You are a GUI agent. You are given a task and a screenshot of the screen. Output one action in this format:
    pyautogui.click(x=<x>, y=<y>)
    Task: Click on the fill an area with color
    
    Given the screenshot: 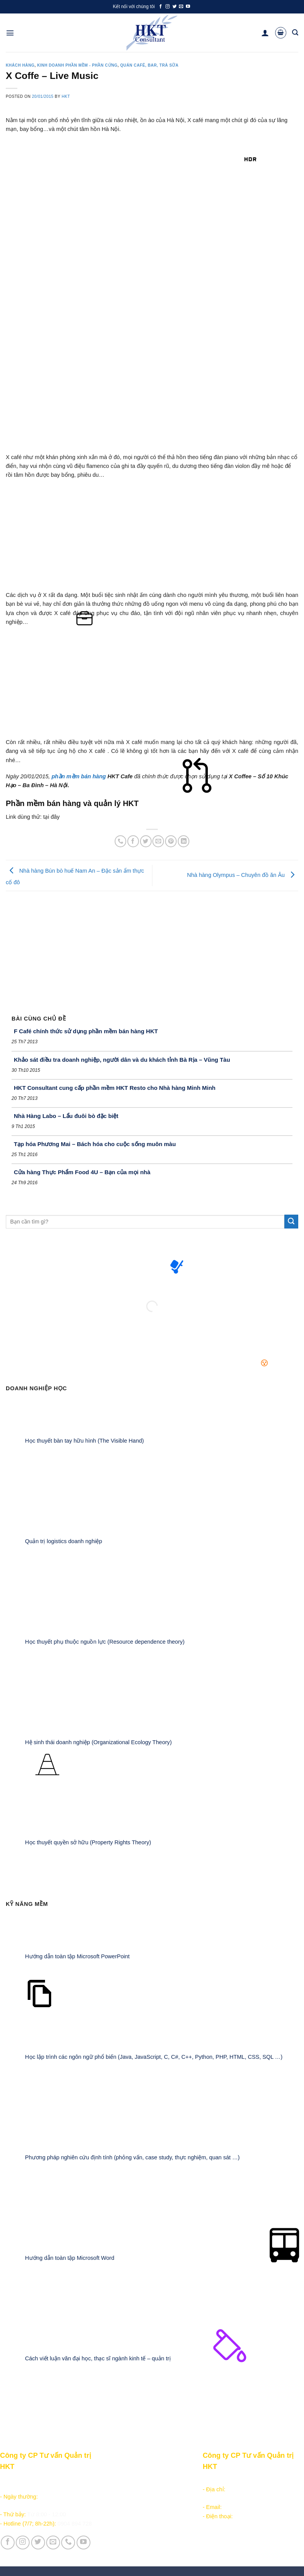 What is the action you would take?
    pyautogui.click(x=230, y=2346)
    